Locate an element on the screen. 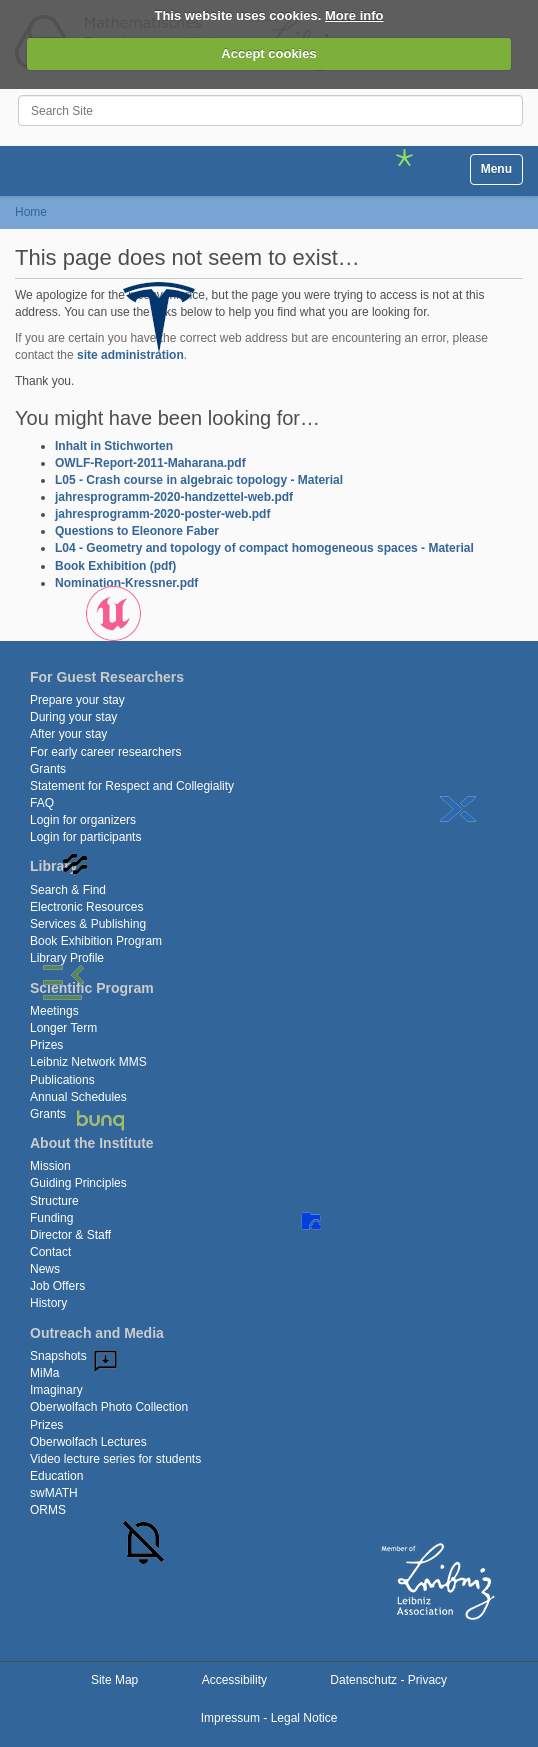 The height and width of the screenshot is (1747, 538). mute notifications is located at coordinates (143, 1541).